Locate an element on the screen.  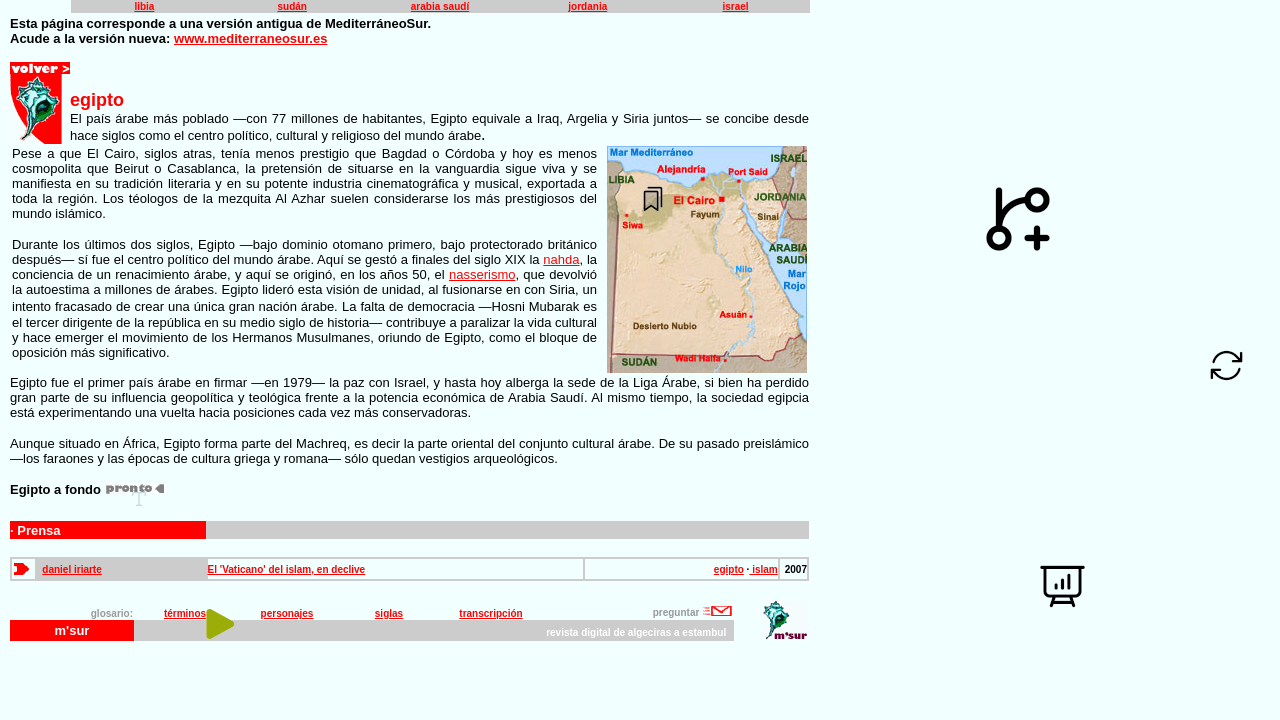
create a new git branch is located at coordinates (1018, 219).